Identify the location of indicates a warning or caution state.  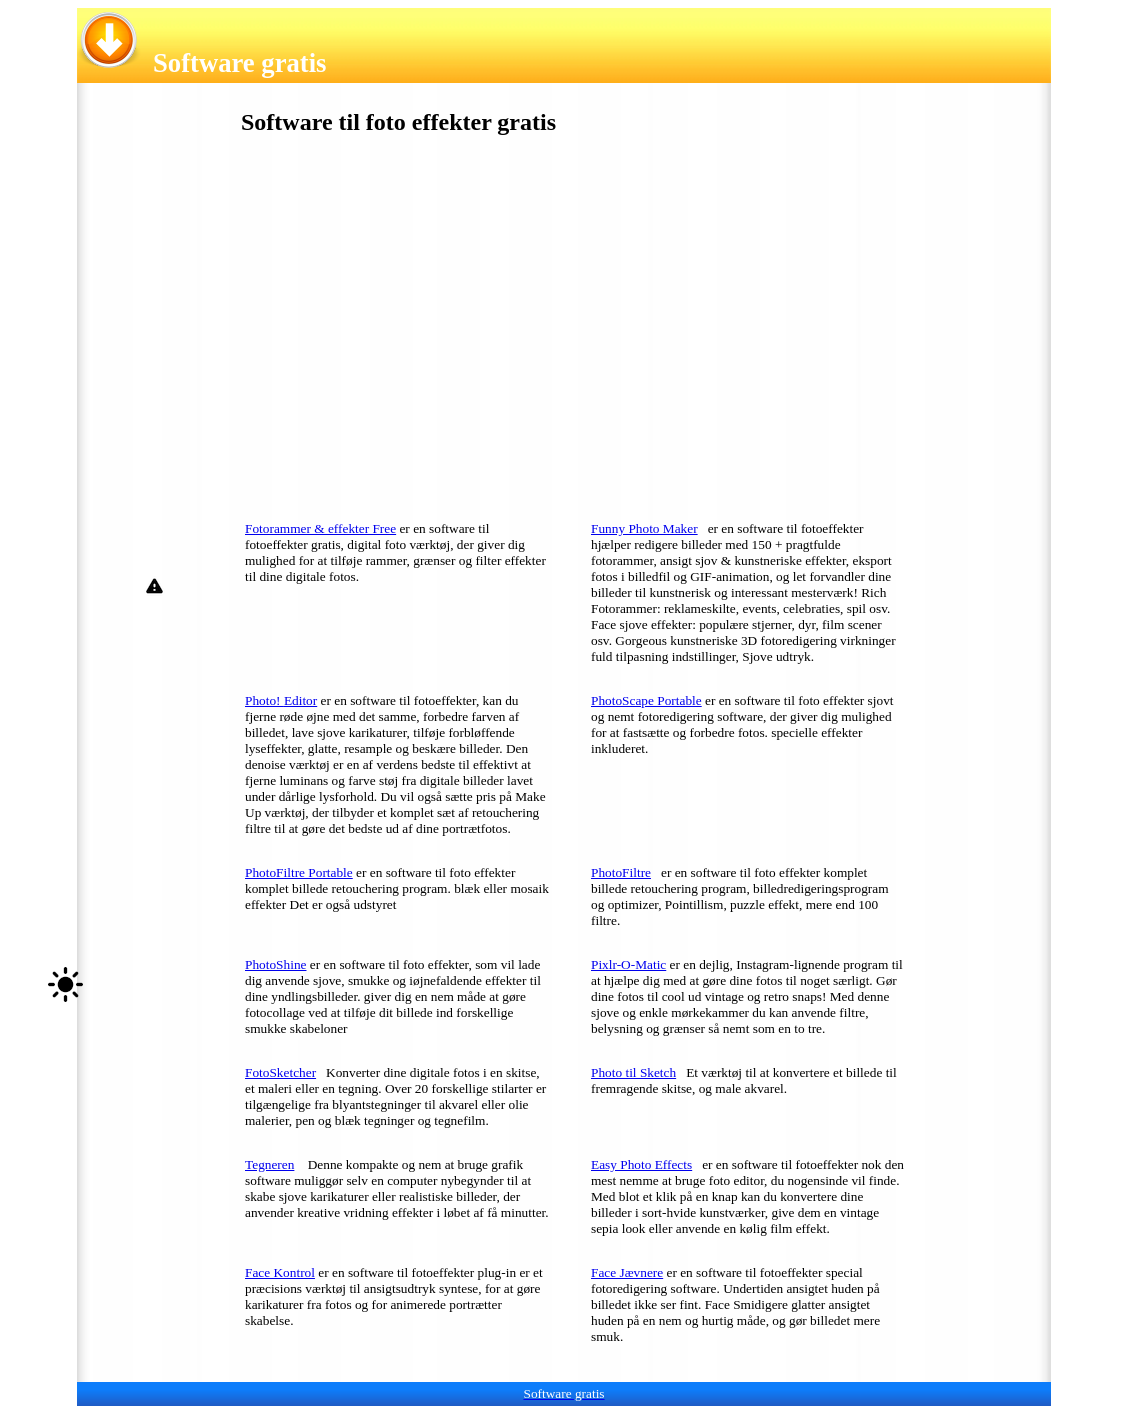
(154, 585).